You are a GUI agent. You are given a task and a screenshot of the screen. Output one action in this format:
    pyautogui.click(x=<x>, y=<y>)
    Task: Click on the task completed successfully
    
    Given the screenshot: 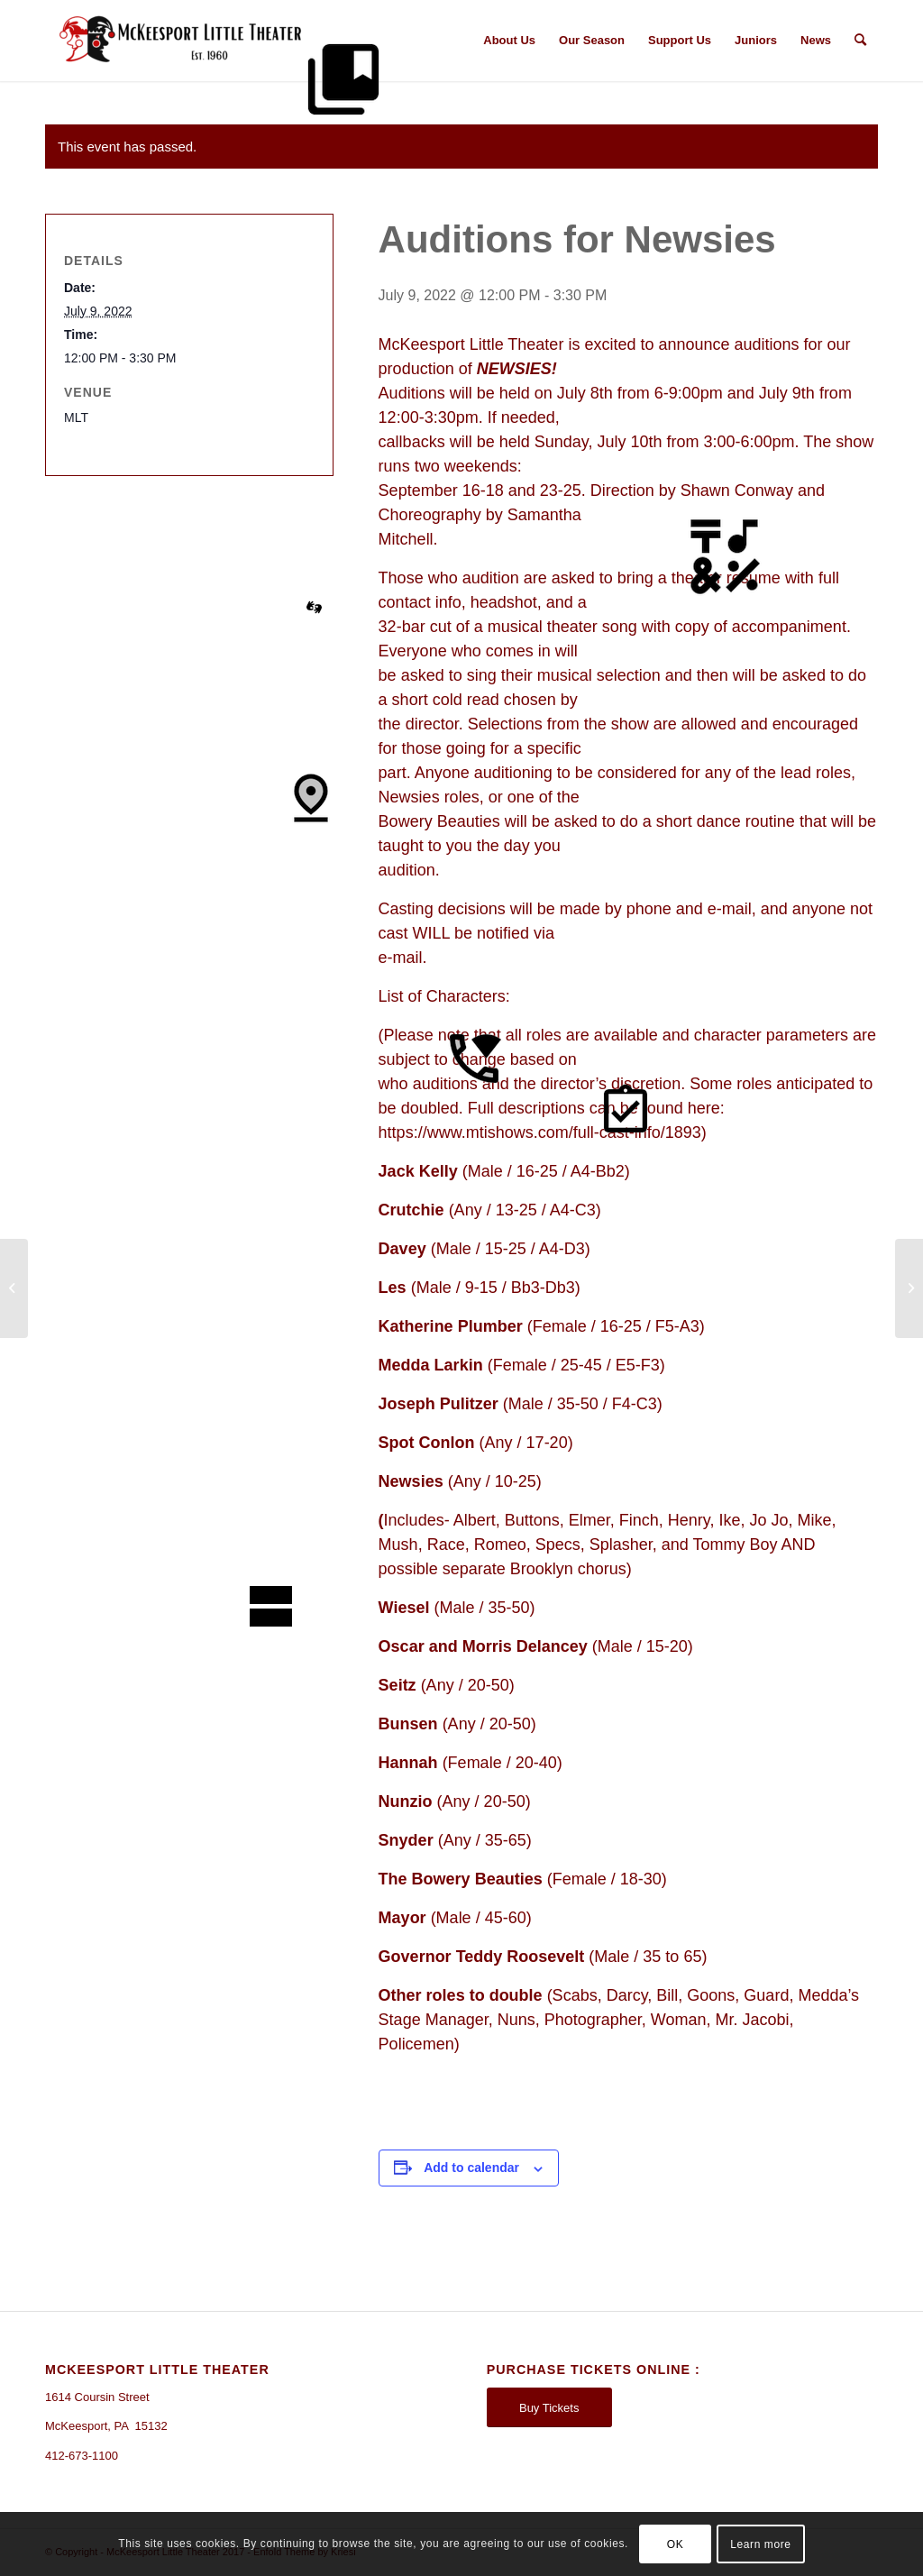 What is the action you would take?
    pyautogui.click(x=626, y=1111)
    